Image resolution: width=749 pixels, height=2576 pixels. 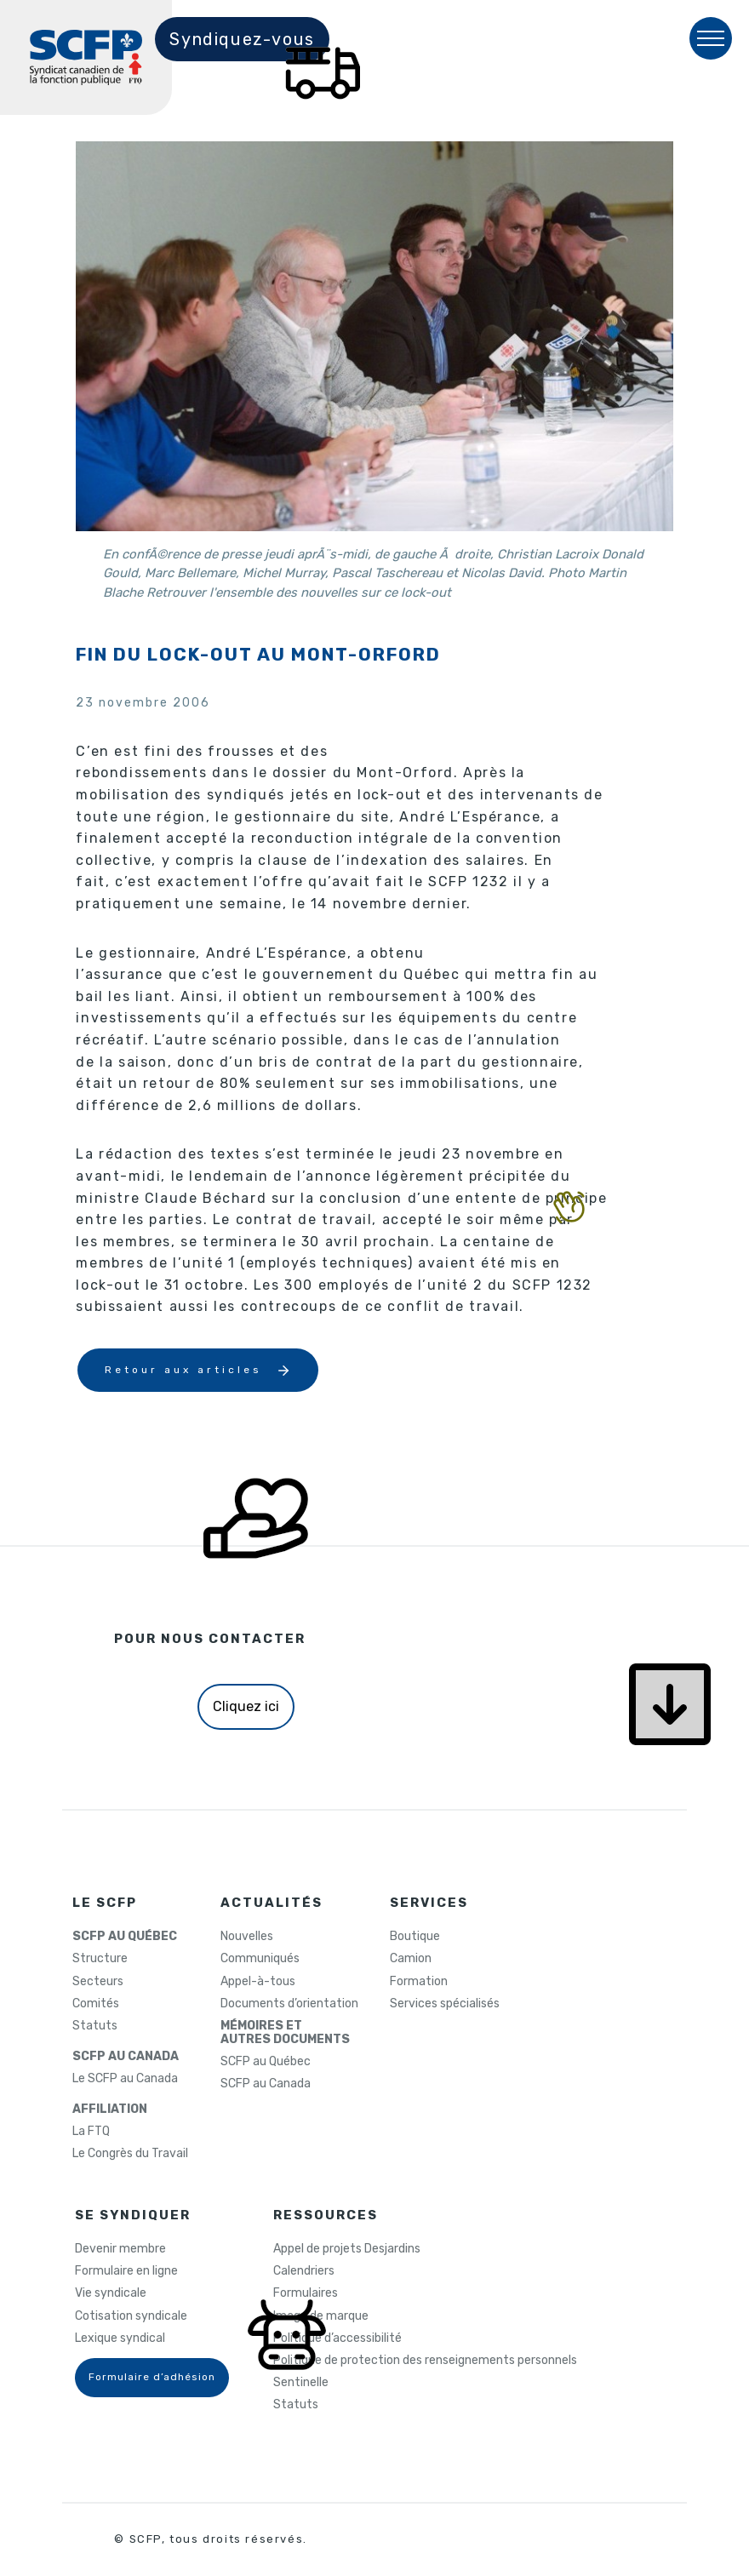 What do you see at coordinates (320, 69) in the screenshot?
I see `emergency services or fire department contact` at bounding box center [320, 69].